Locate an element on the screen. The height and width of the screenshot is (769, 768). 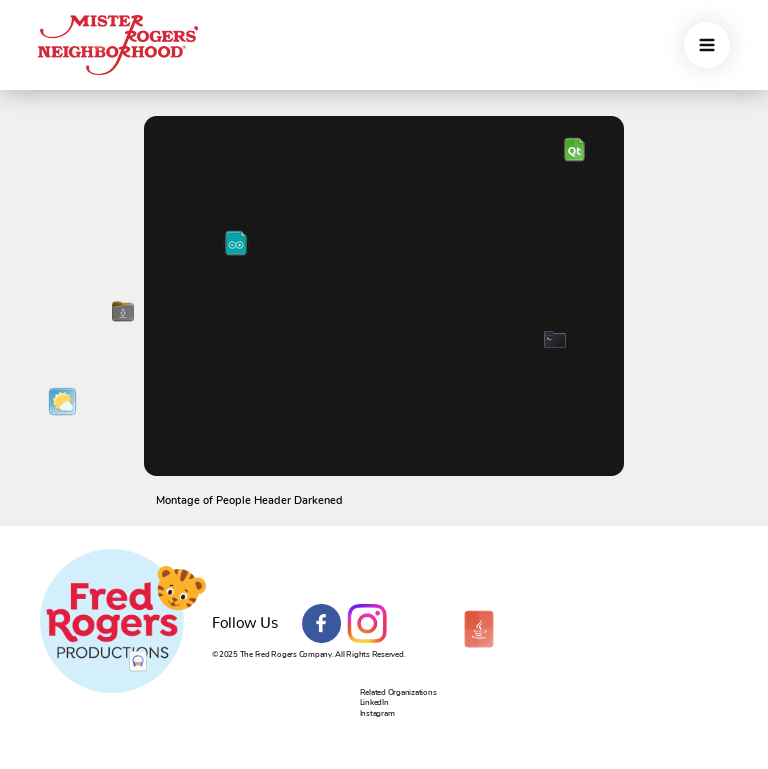
open terminal or command line scripts folder is located at coordinates (555, 340).